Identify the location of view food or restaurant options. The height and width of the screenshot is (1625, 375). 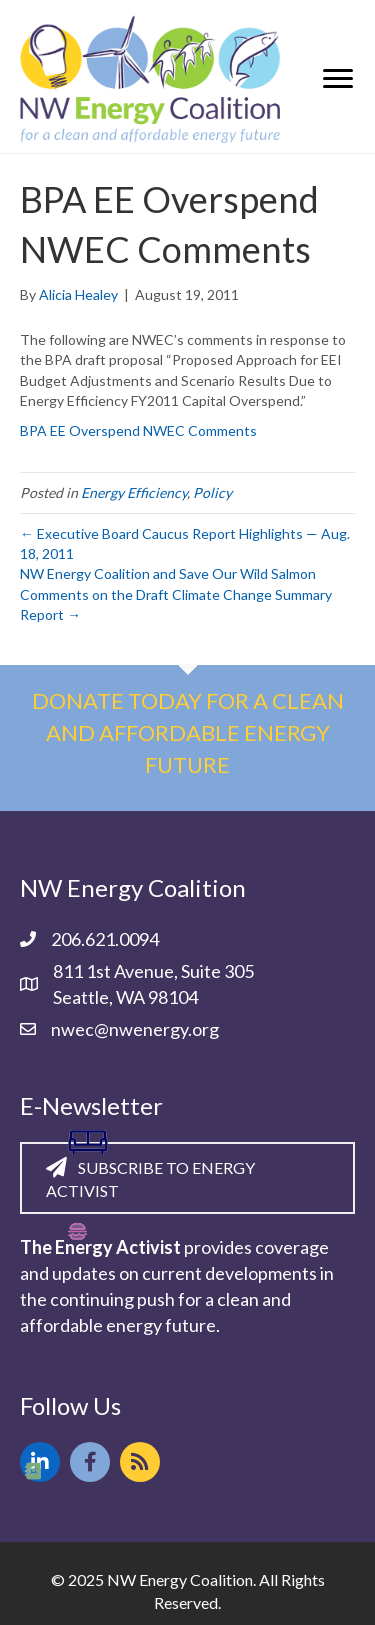
(77, 1231).